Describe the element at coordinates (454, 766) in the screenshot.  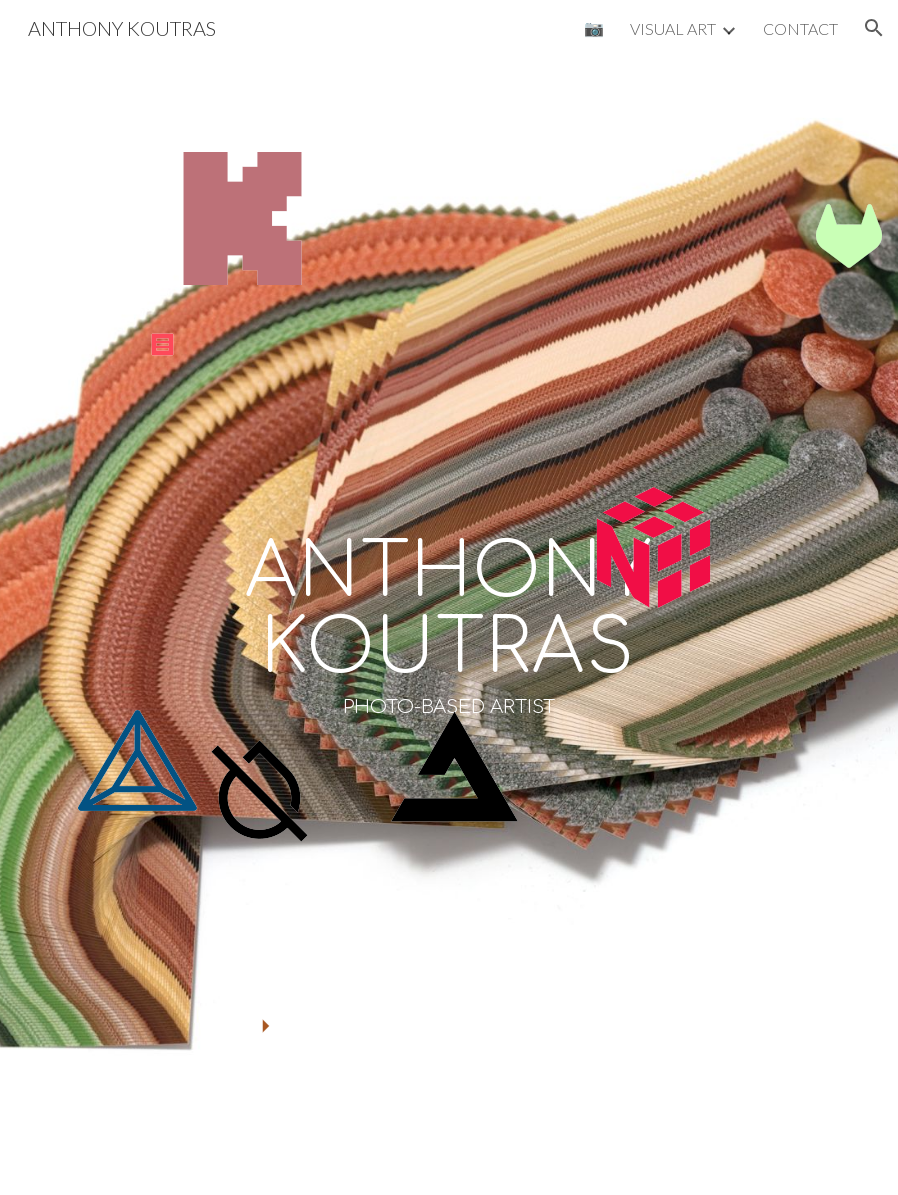
I see `AtlasOS logo` at that location.